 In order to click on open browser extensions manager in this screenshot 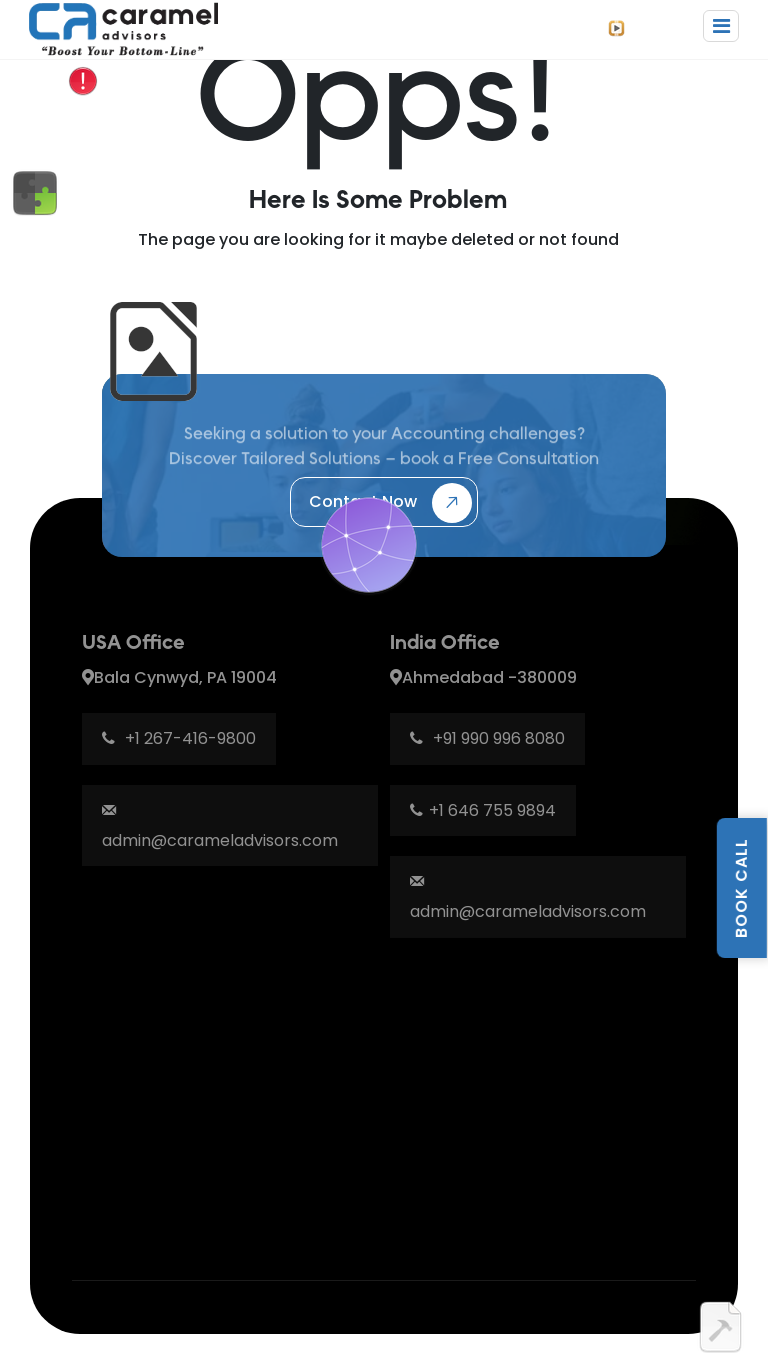, I will do `click(35, 193)`.